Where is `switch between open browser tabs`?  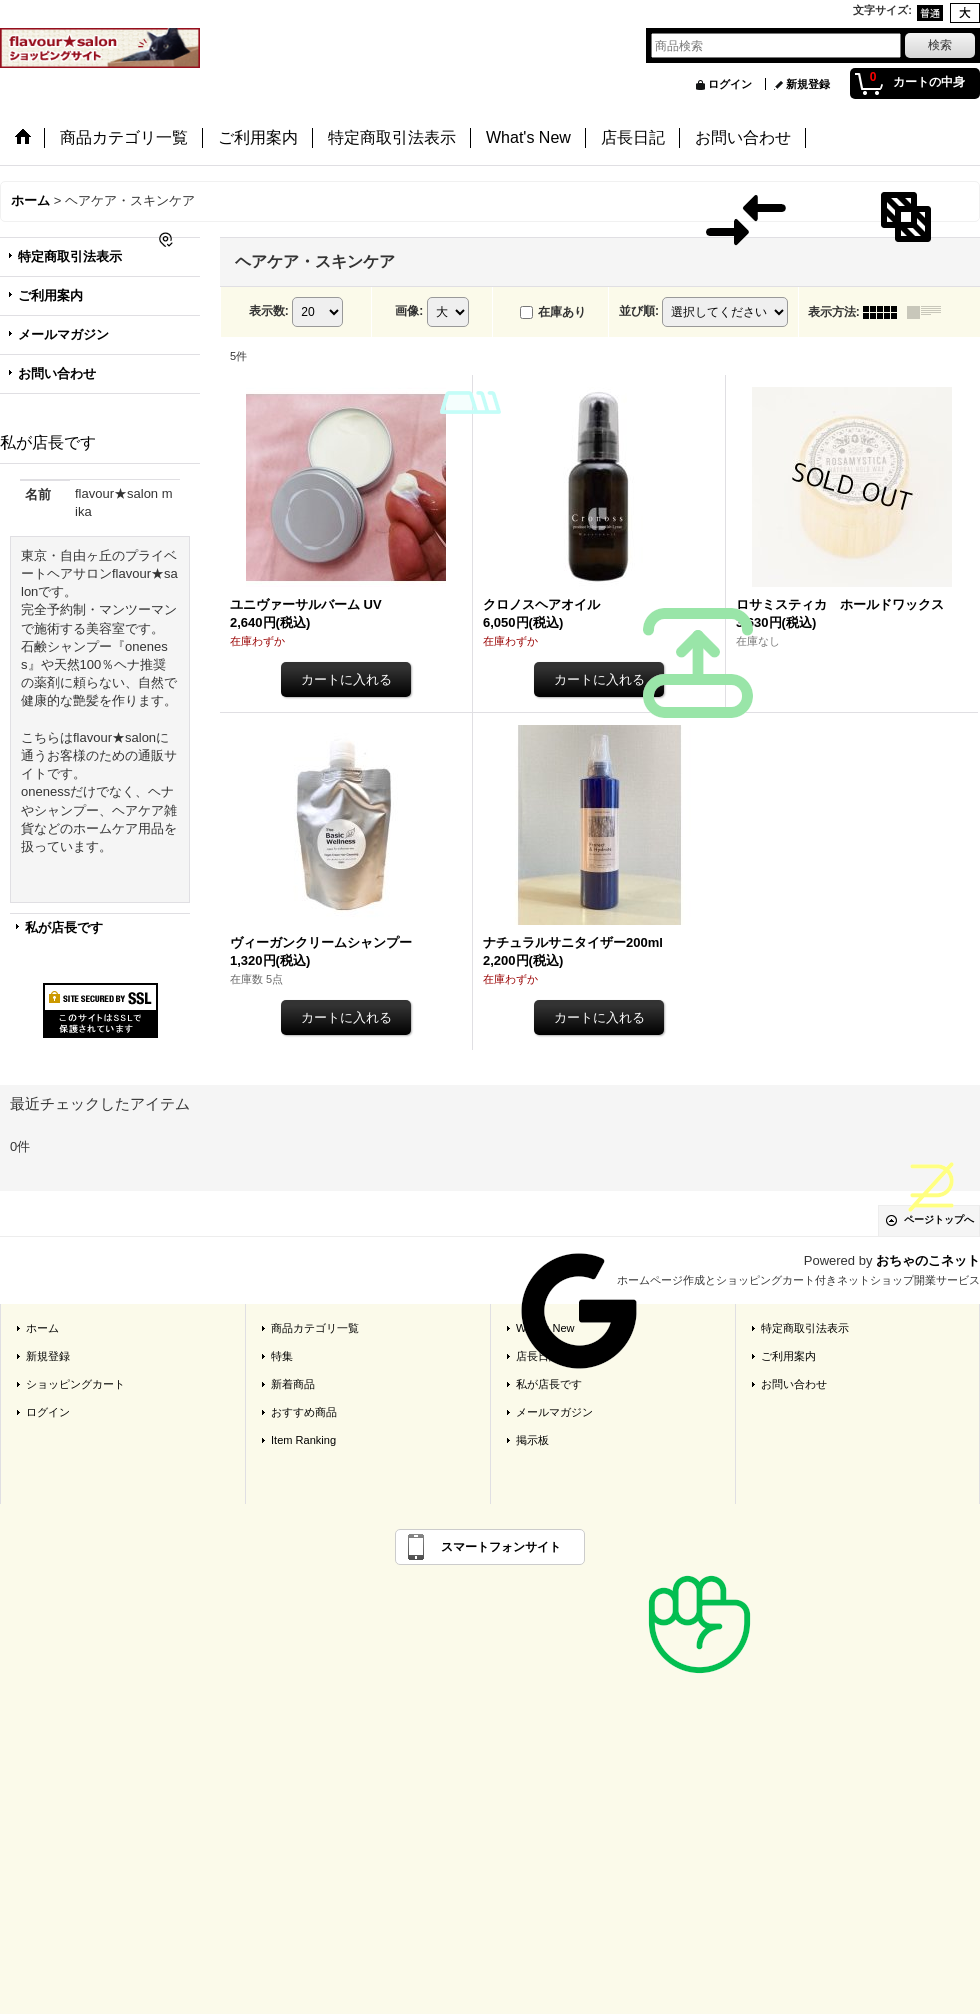
switch between open browser tabs is located at coordinates (470, 402).